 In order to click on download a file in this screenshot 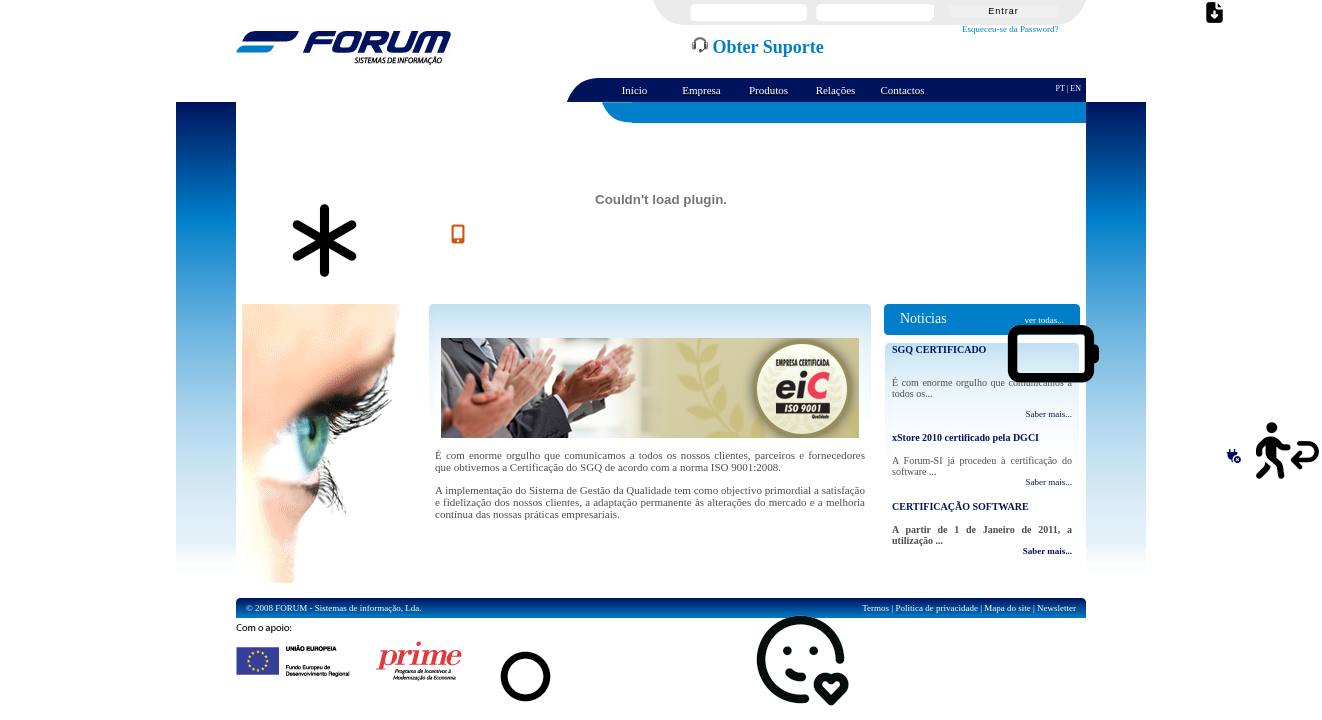, I will do `click(1214, 12)`.